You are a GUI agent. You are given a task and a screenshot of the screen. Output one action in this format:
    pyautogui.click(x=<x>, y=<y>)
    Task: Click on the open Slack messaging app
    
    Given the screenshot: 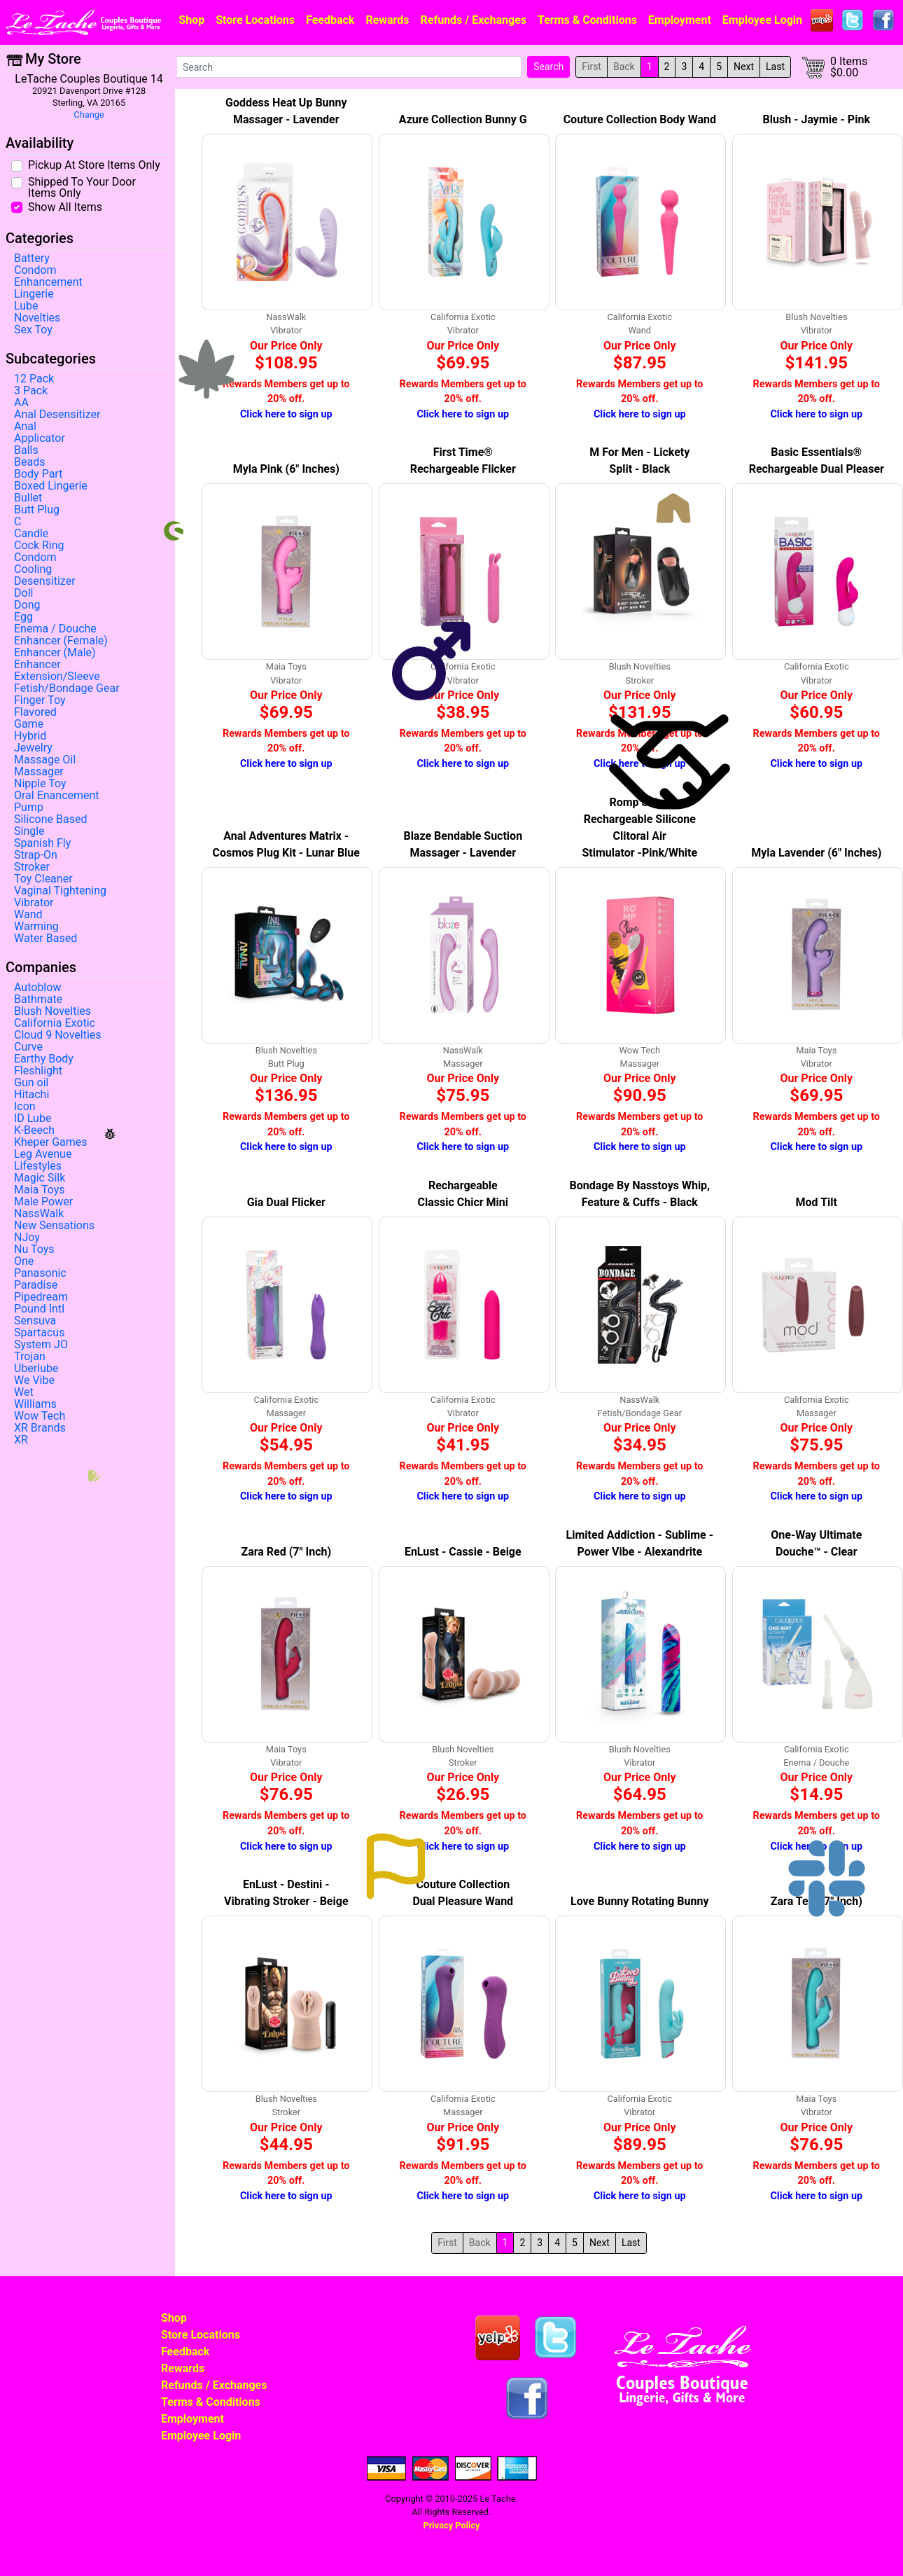 What is the action you would take?
    pyautogui.click(x=827, y=1878)
    